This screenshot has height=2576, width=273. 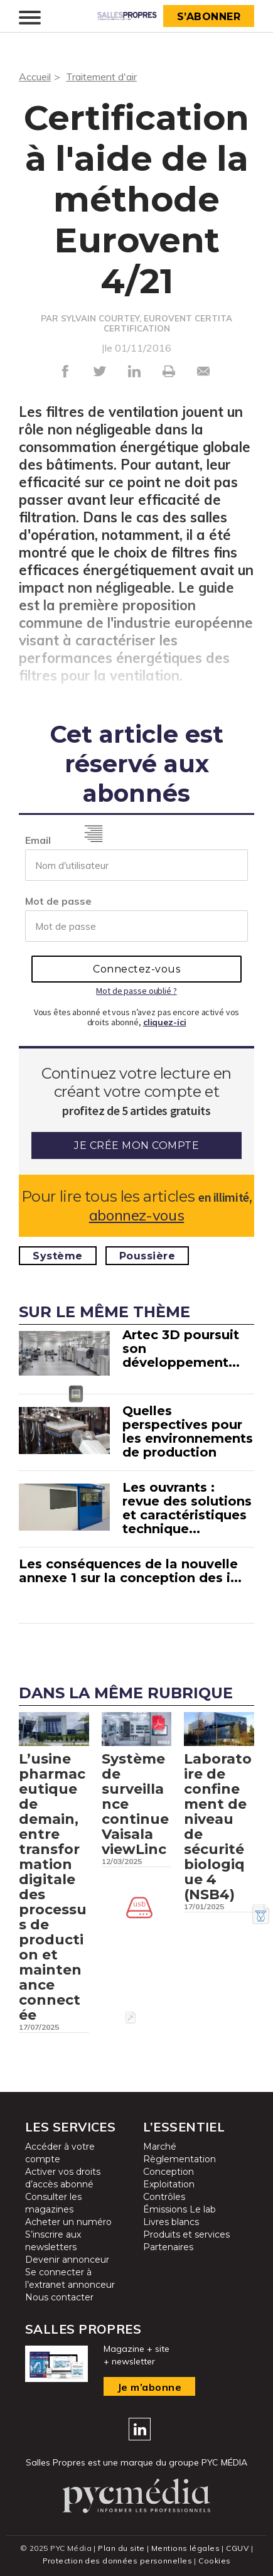 What do you see at coordinates (260, 1914) in the screenshot?
I see `a perl programming language file` at bounding box center [260, 1914].